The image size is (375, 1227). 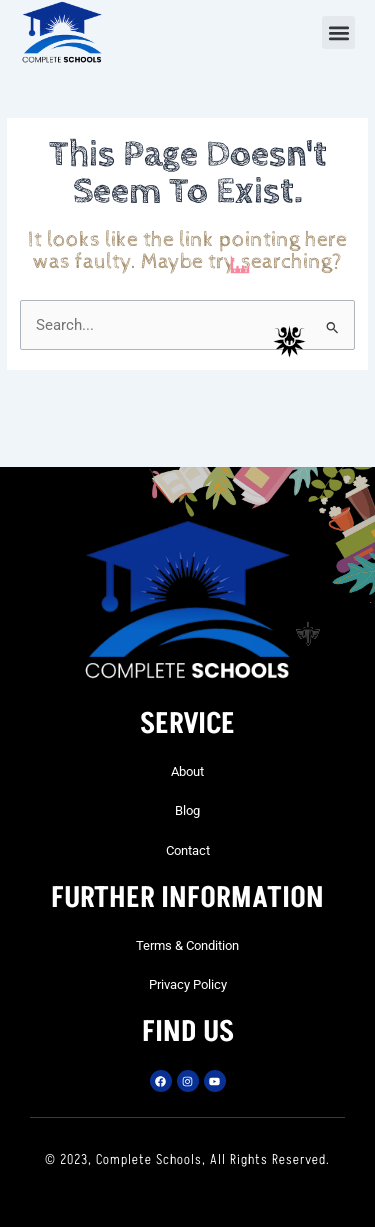 What do you see at coordinates (289, 341) in the screenshot?
I see `decorative tribal or abstract game emblem` at bounding box center [289, 341].